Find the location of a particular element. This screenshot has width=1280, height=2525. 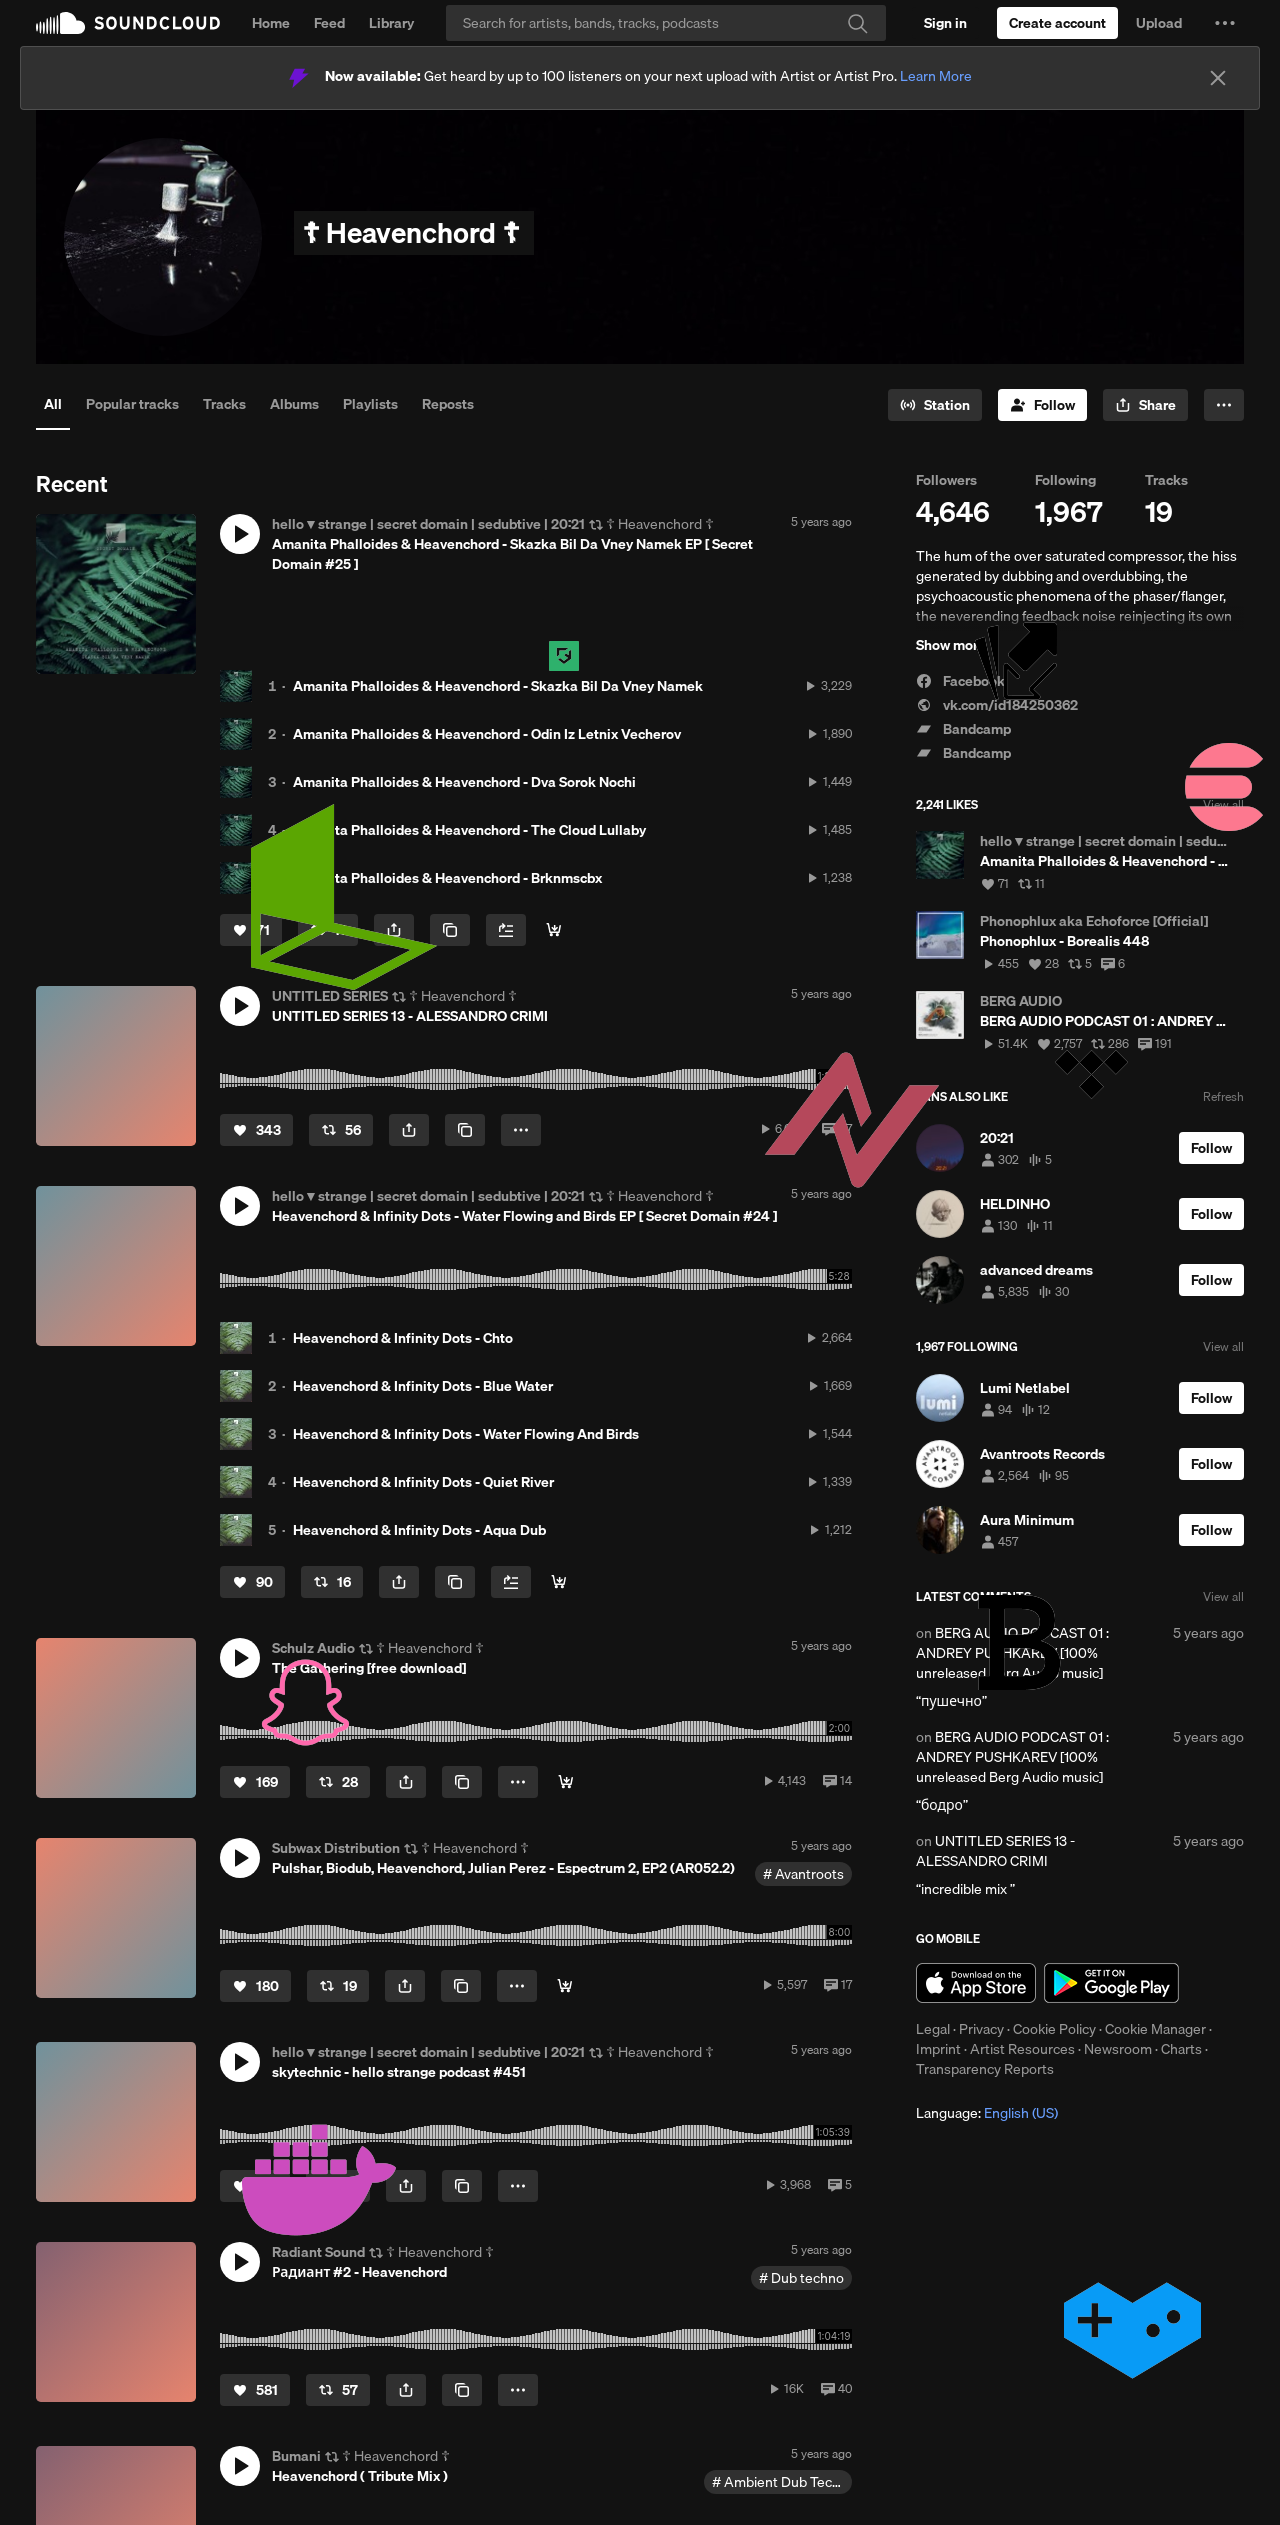

open snapchat app is located at coordinates (305, 1702).